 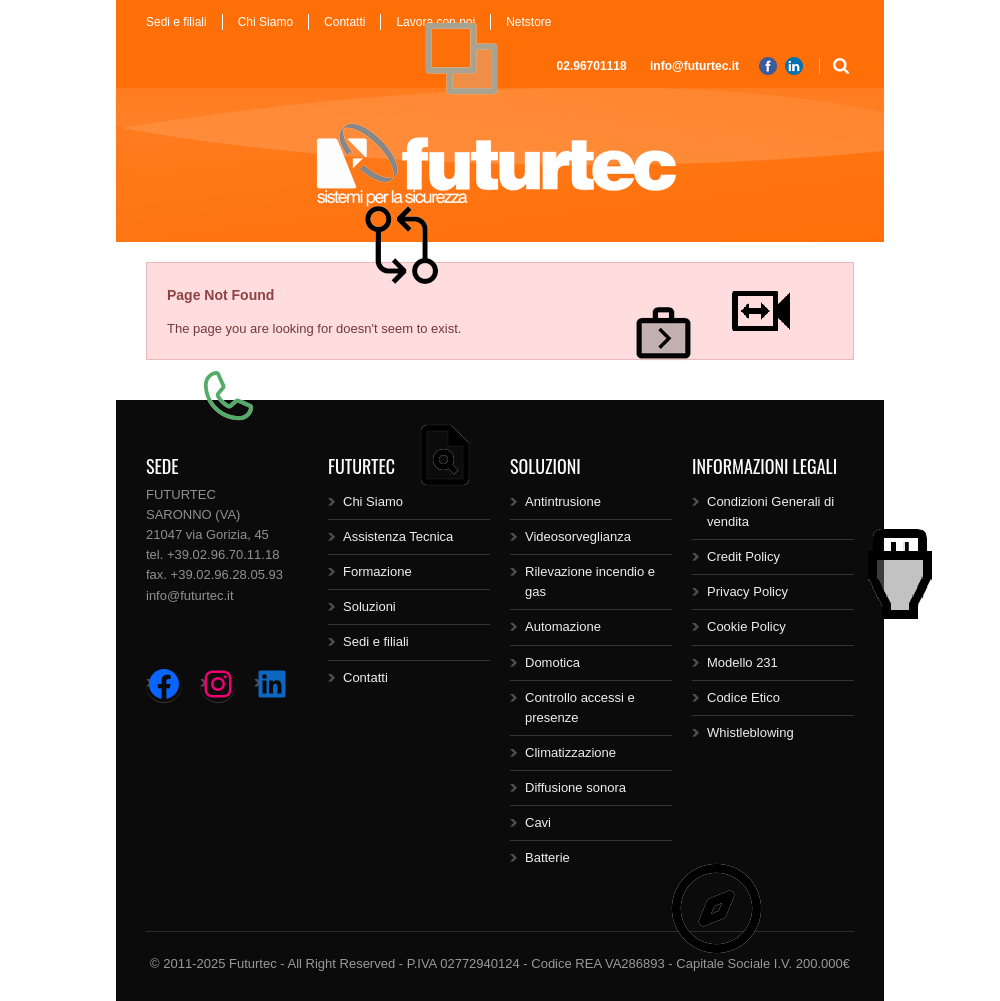 What do you see at coordinates (401, 242) in the screenshot?
I see `compare branches or commits in version control` at bounding box center [401, 242].